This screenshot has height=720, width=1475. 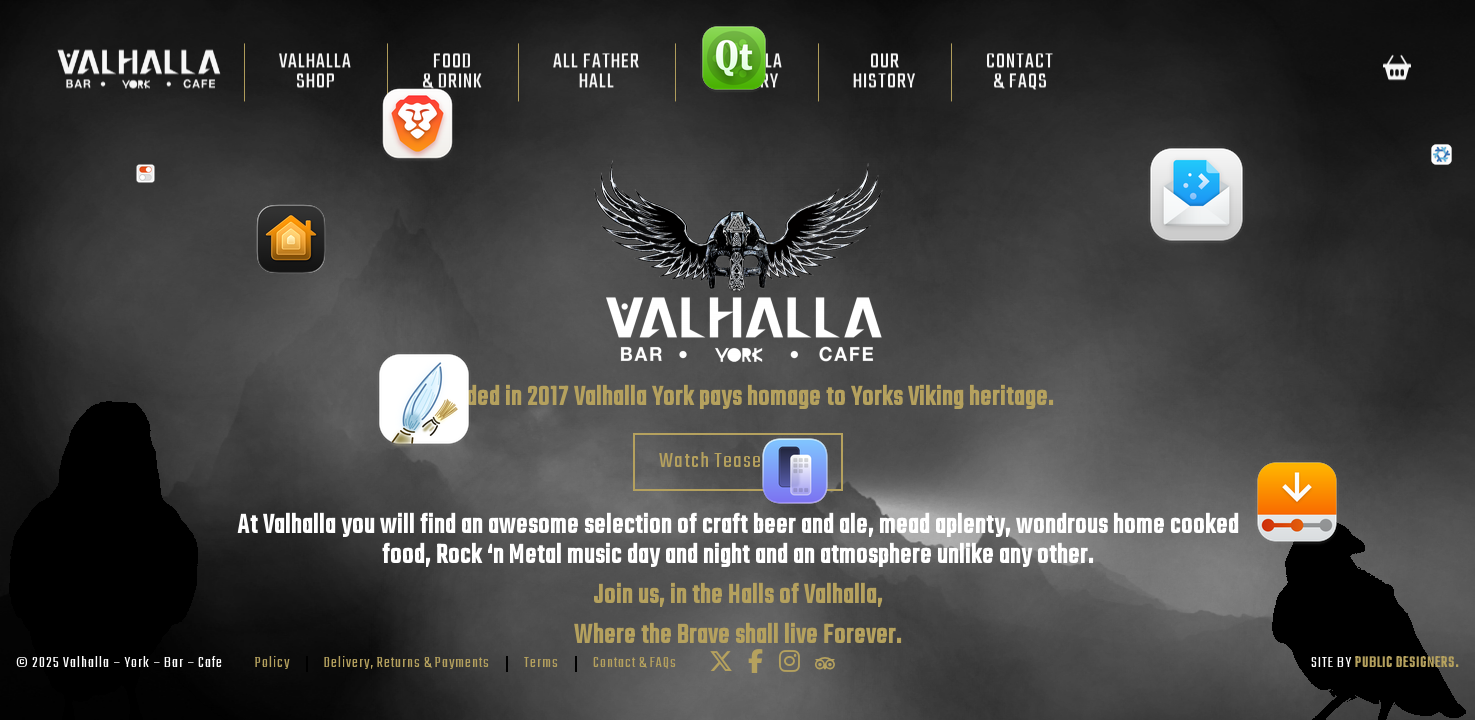 What do you see at coordinates (795, 471) in the screenshot?
I see `open kde connect preferences` at bounding box center [795, 471].